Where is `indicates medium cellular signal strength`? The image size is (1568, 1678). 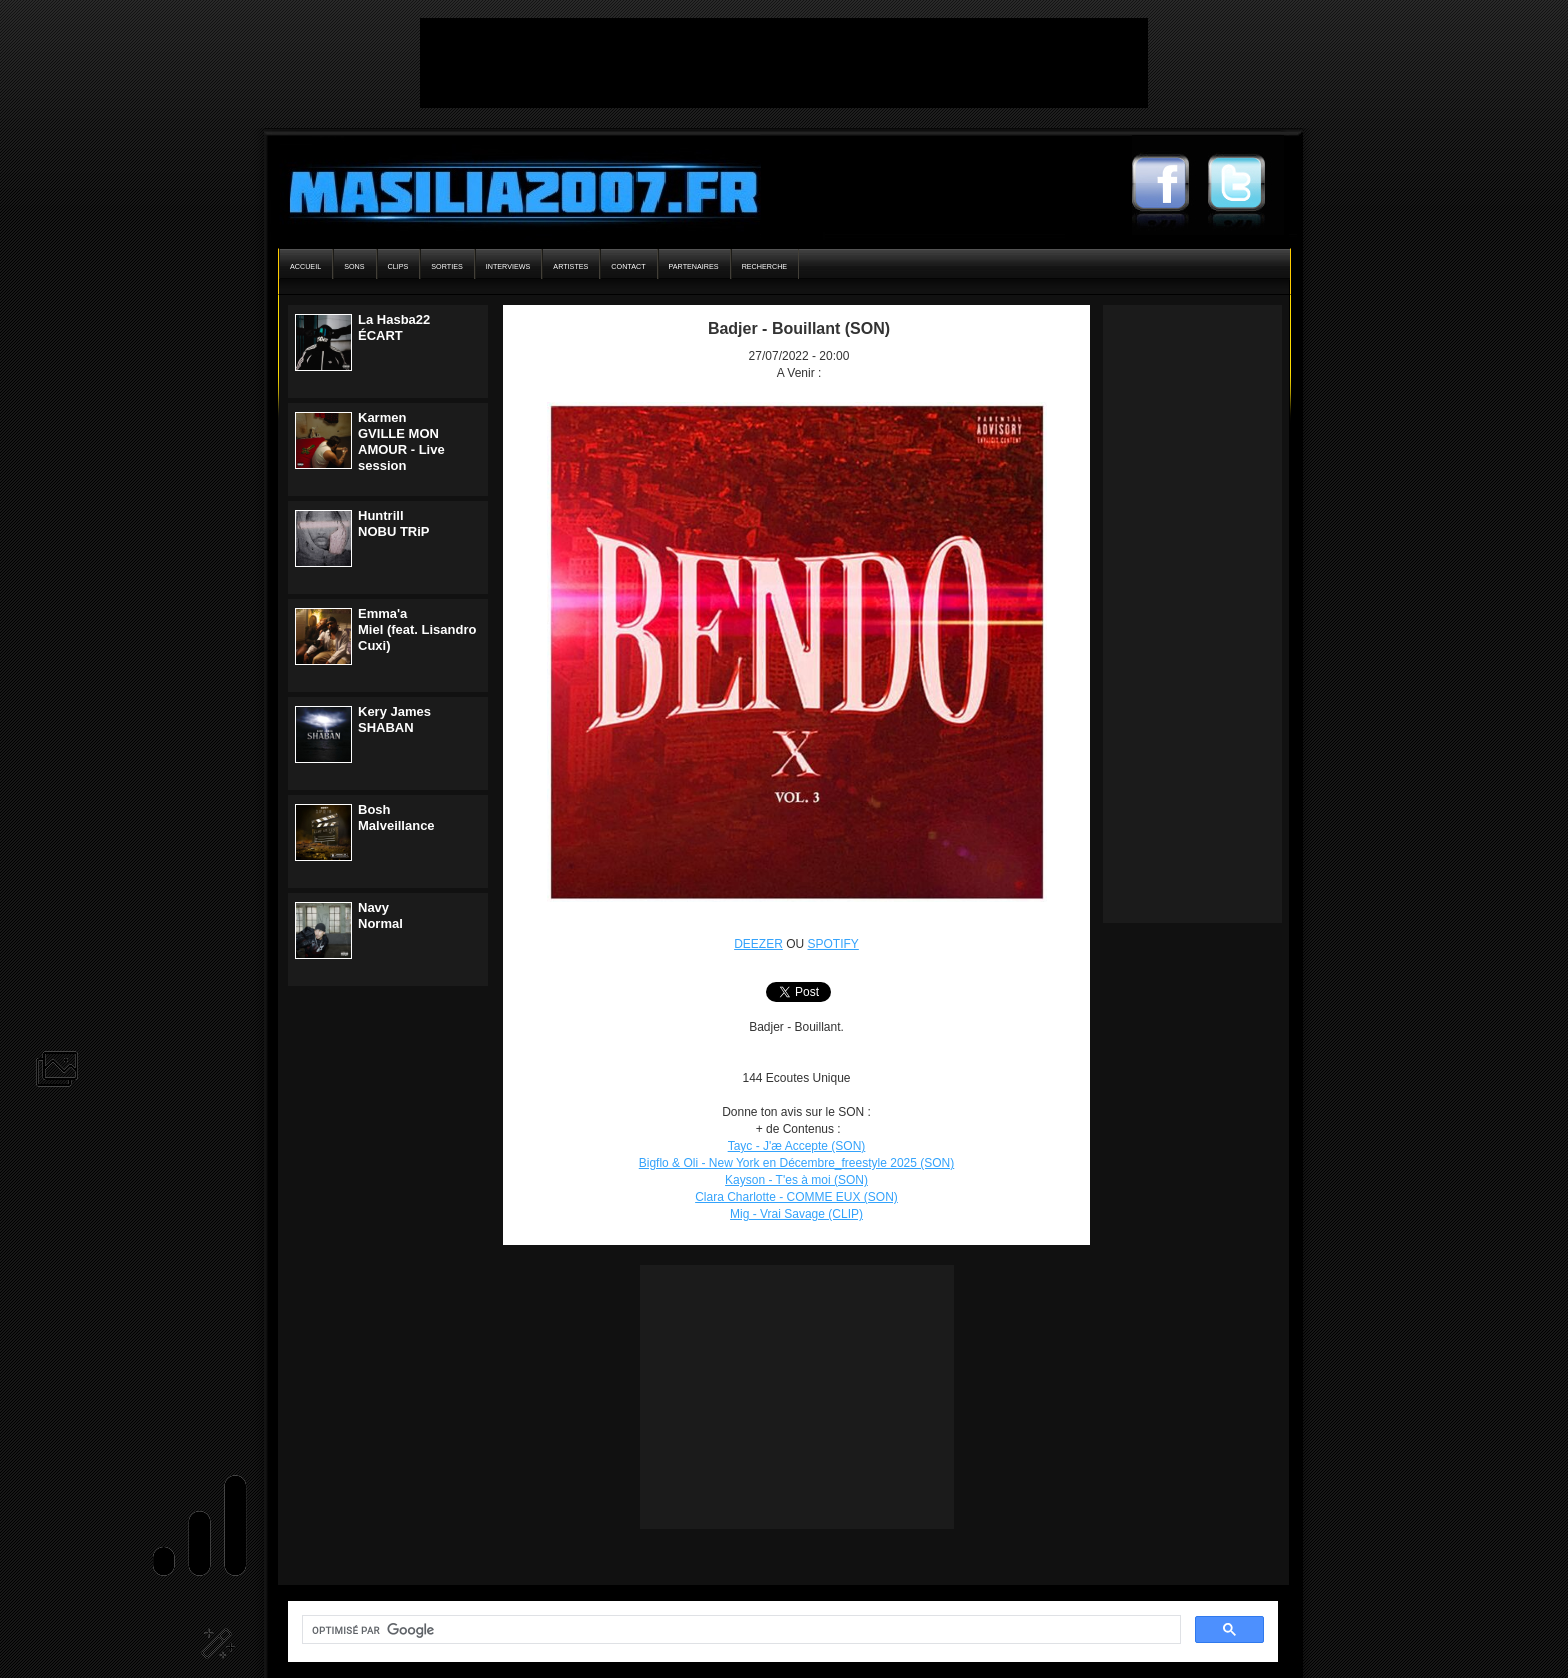
indicates medium cellular signal strength is located at coordinates (242, 1500).